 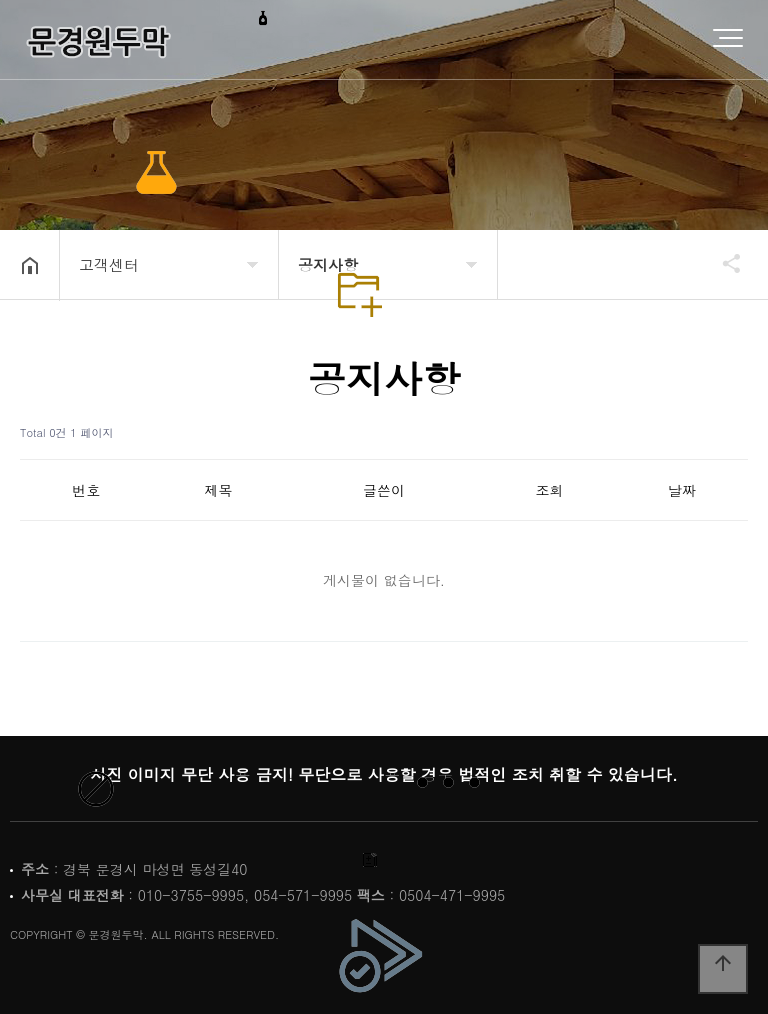 I want to click on compare multiple files or documents, so click(x=369, y=860).